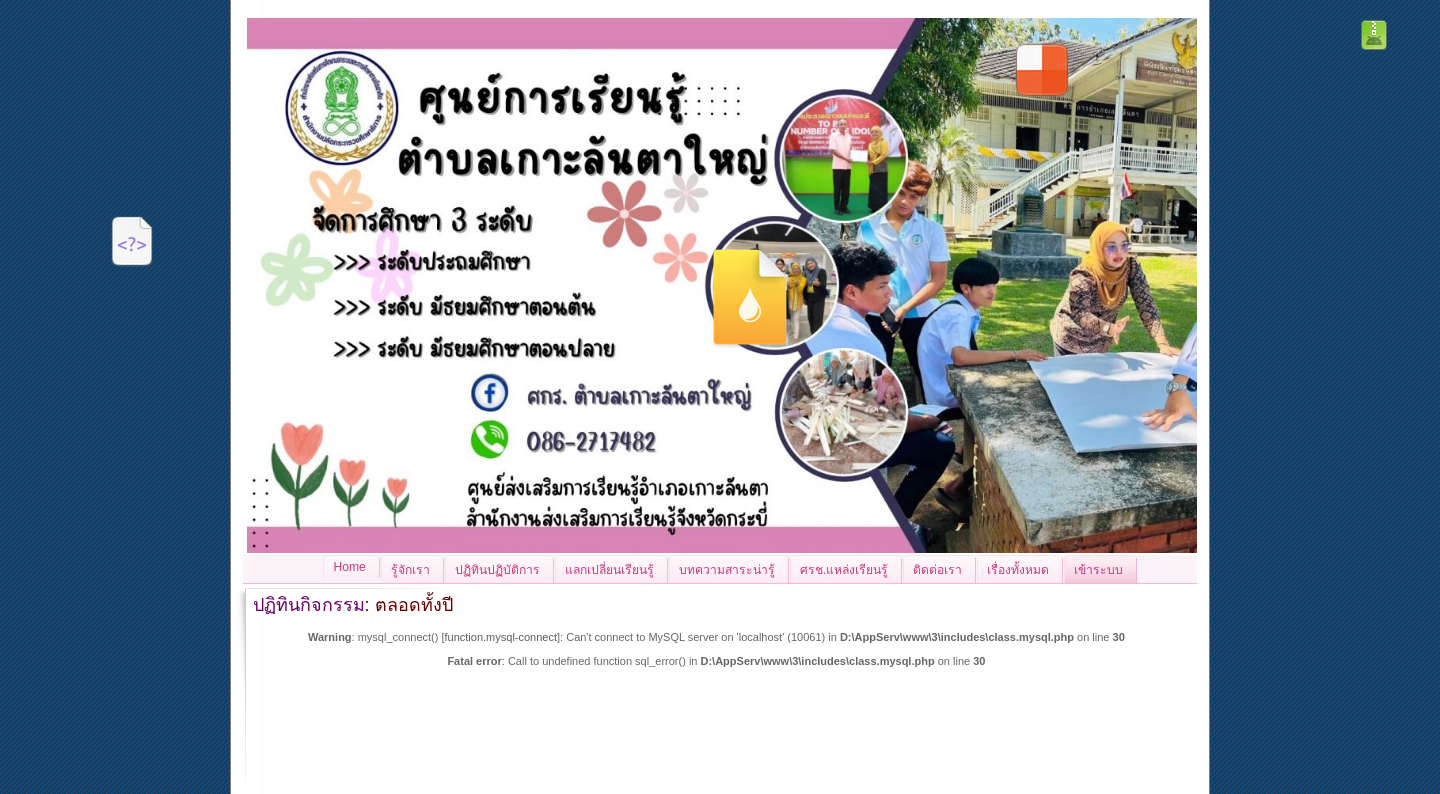  Describe the element at coordinates (132, 241) in the screenshot. I see `a PHP source code file` at that location.